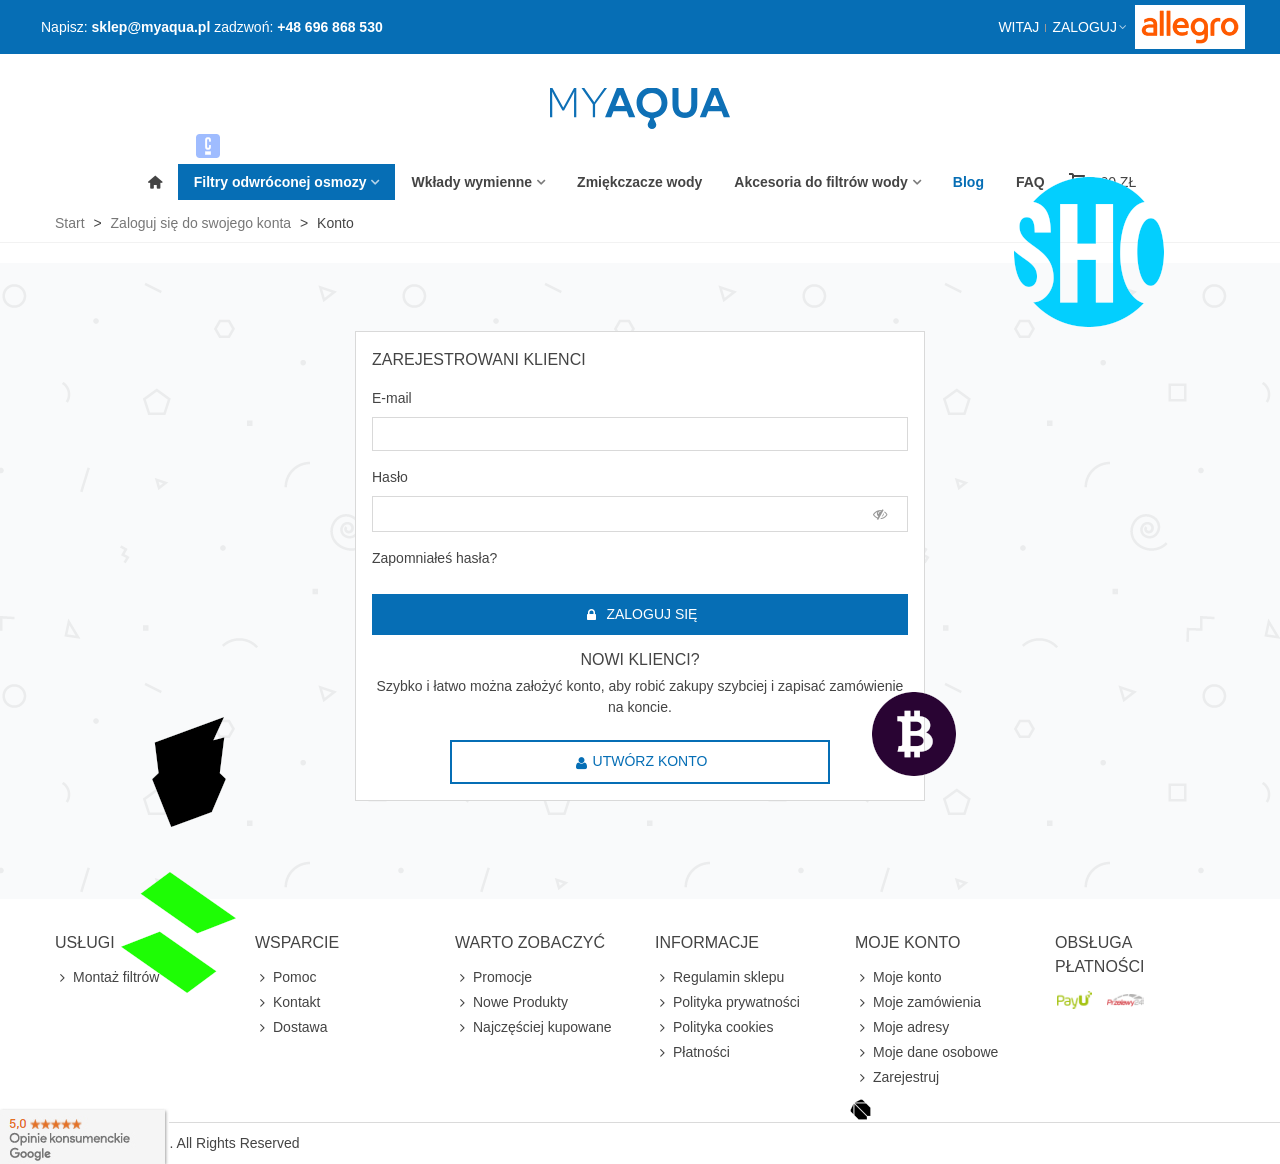 The width and height of the screenshot is (1280, 1164). I want to click on nanostores library logo, so click(178, 932).